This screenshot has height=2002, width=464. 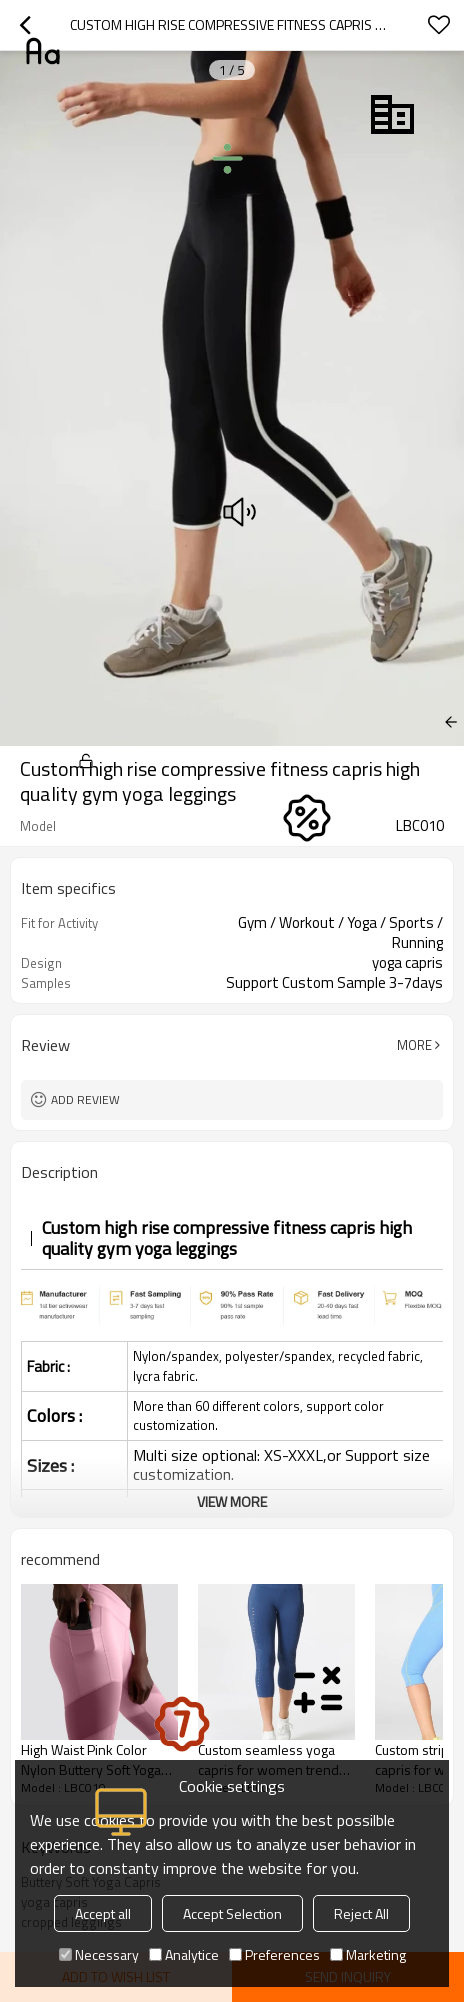 I want to click on change text case formatting, so click(x=43, y=51).